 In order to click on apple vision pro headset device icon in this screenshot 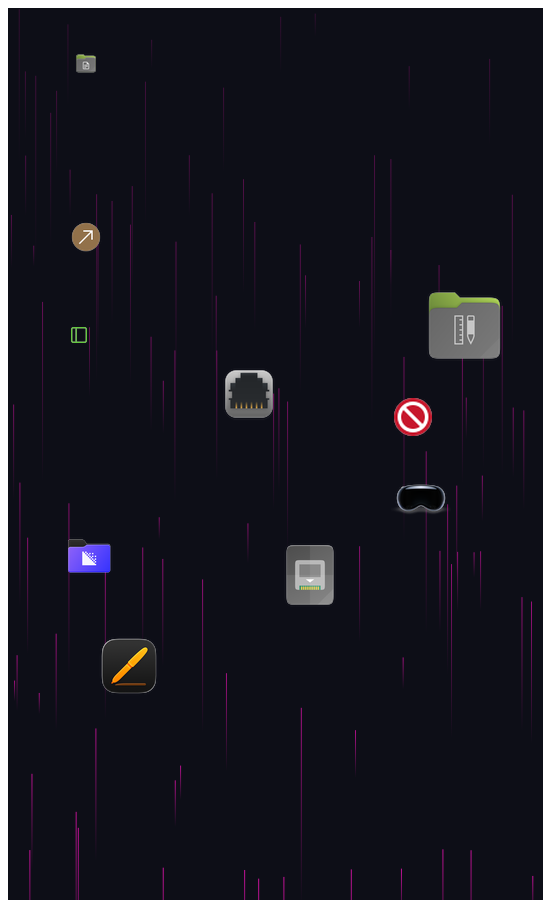, I will do `click(421, 498)`.